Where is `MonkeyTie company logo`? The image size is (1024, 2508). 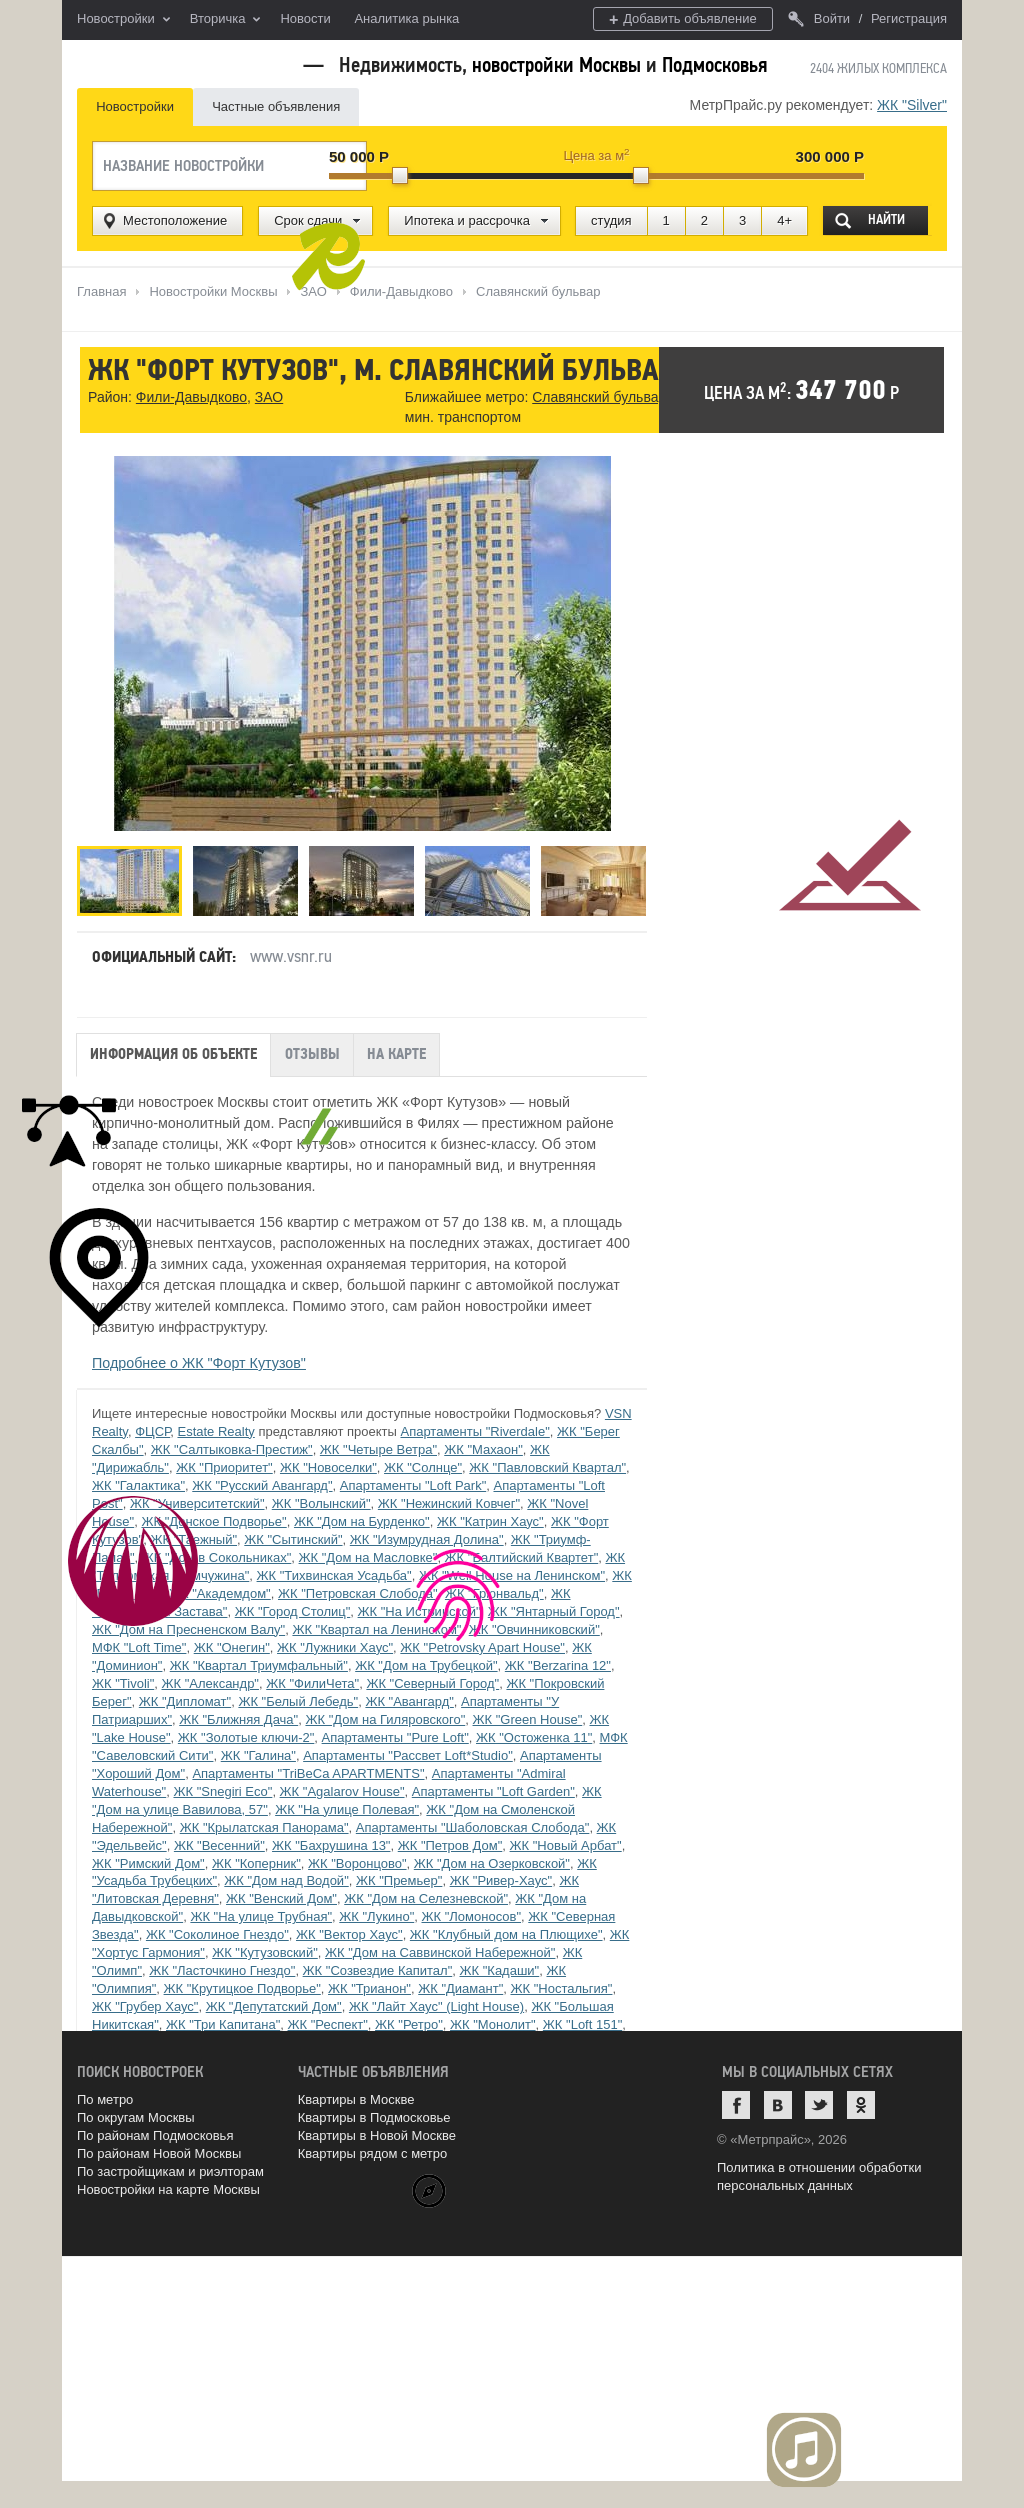
MonkeyTie company logo is located at coordinates (458, 1595).